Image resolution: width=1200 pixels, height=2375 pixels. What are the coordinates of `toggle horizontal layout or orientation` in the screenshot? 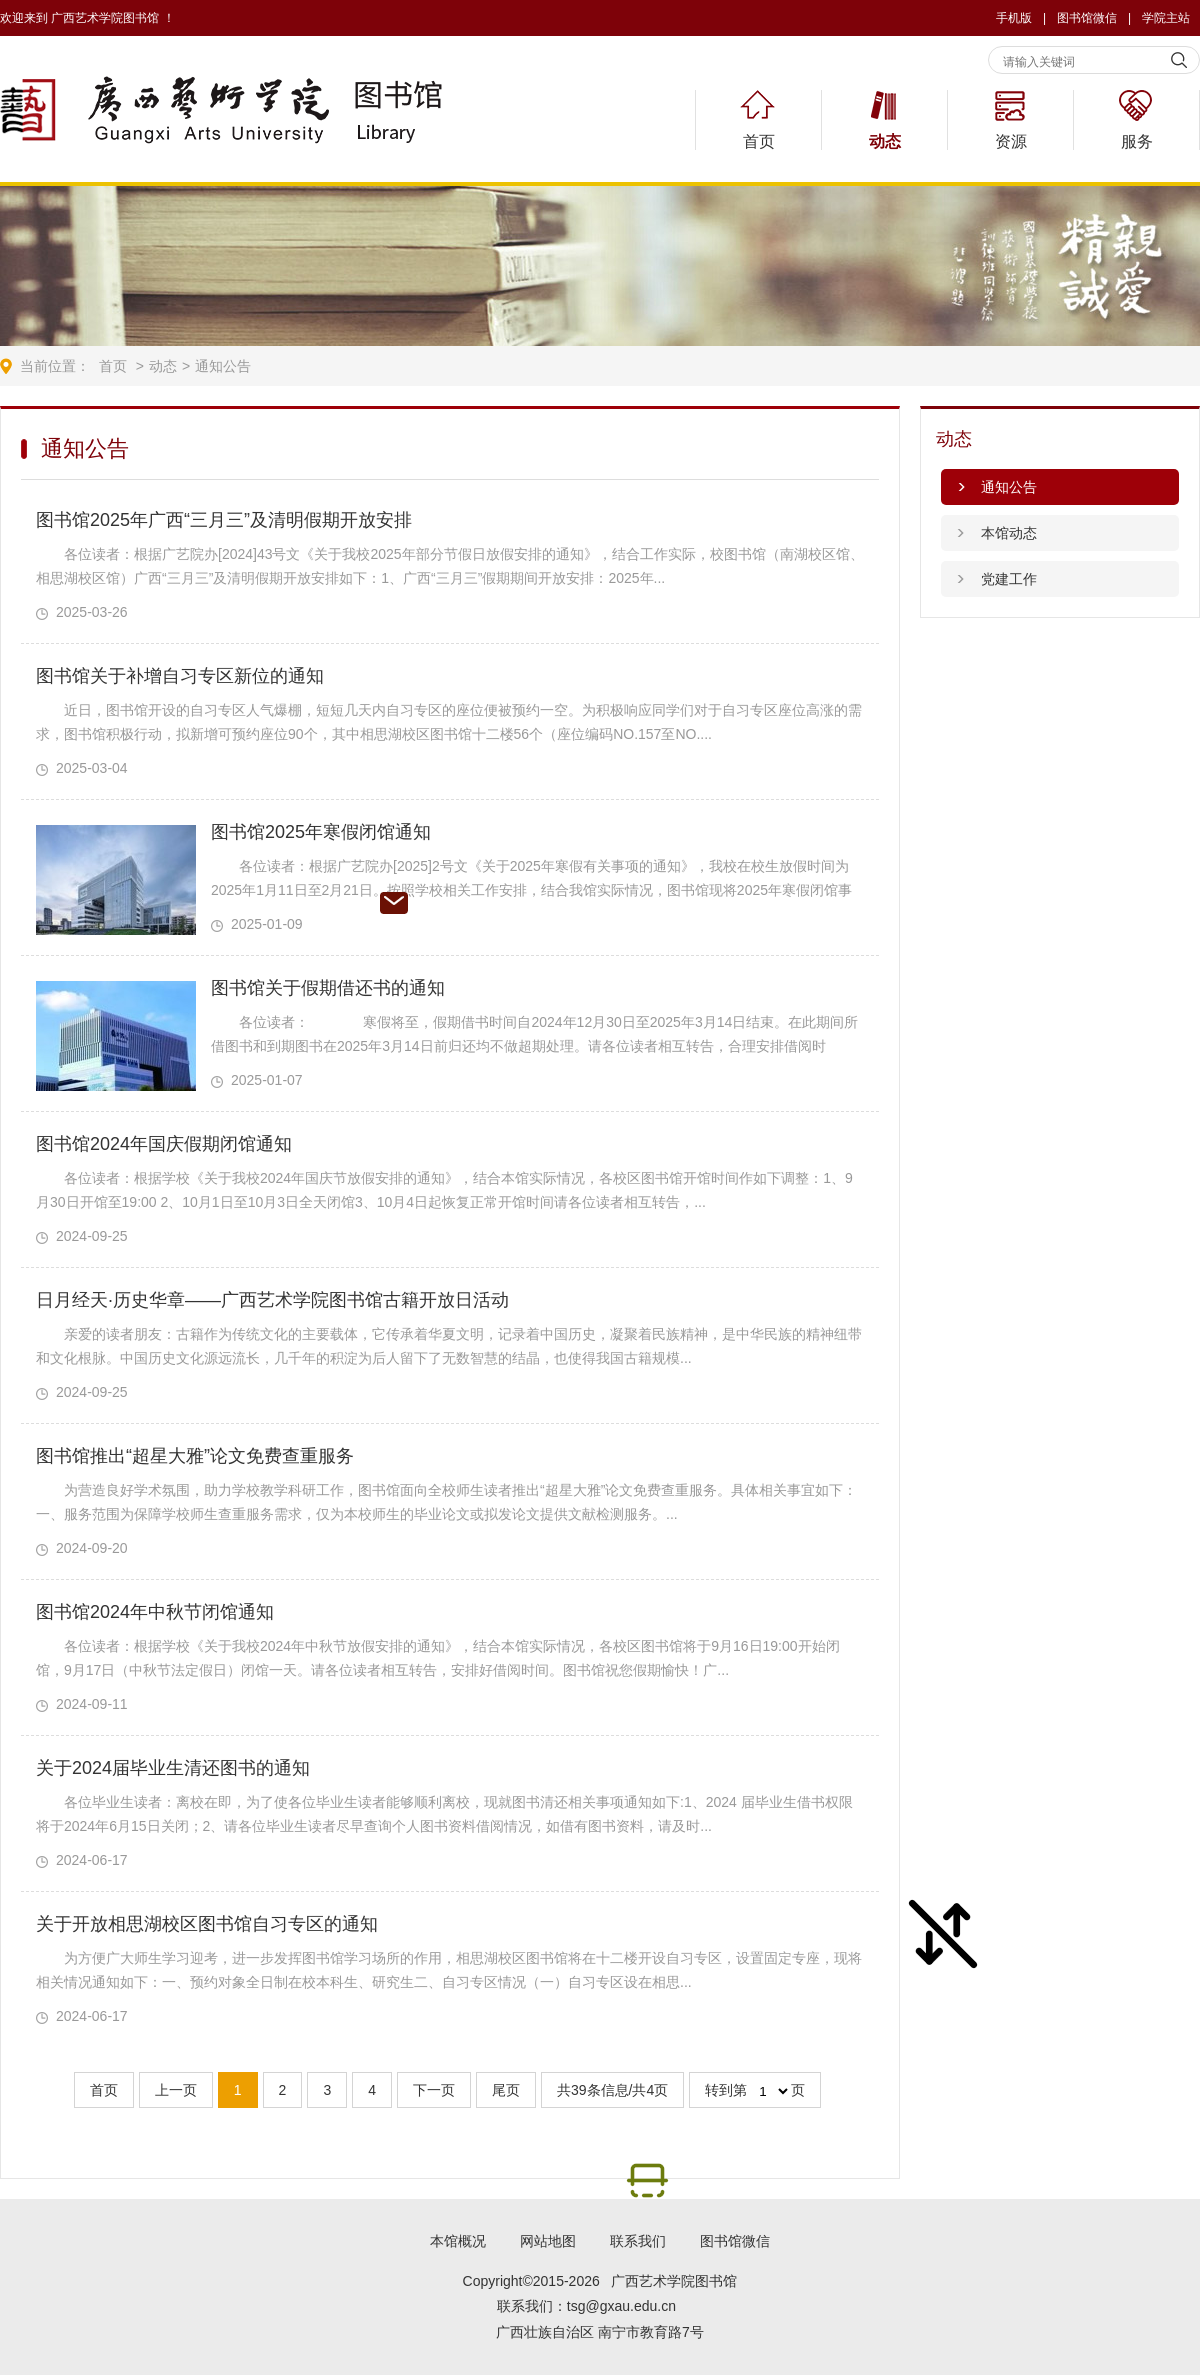 It's located at (647, 2180).